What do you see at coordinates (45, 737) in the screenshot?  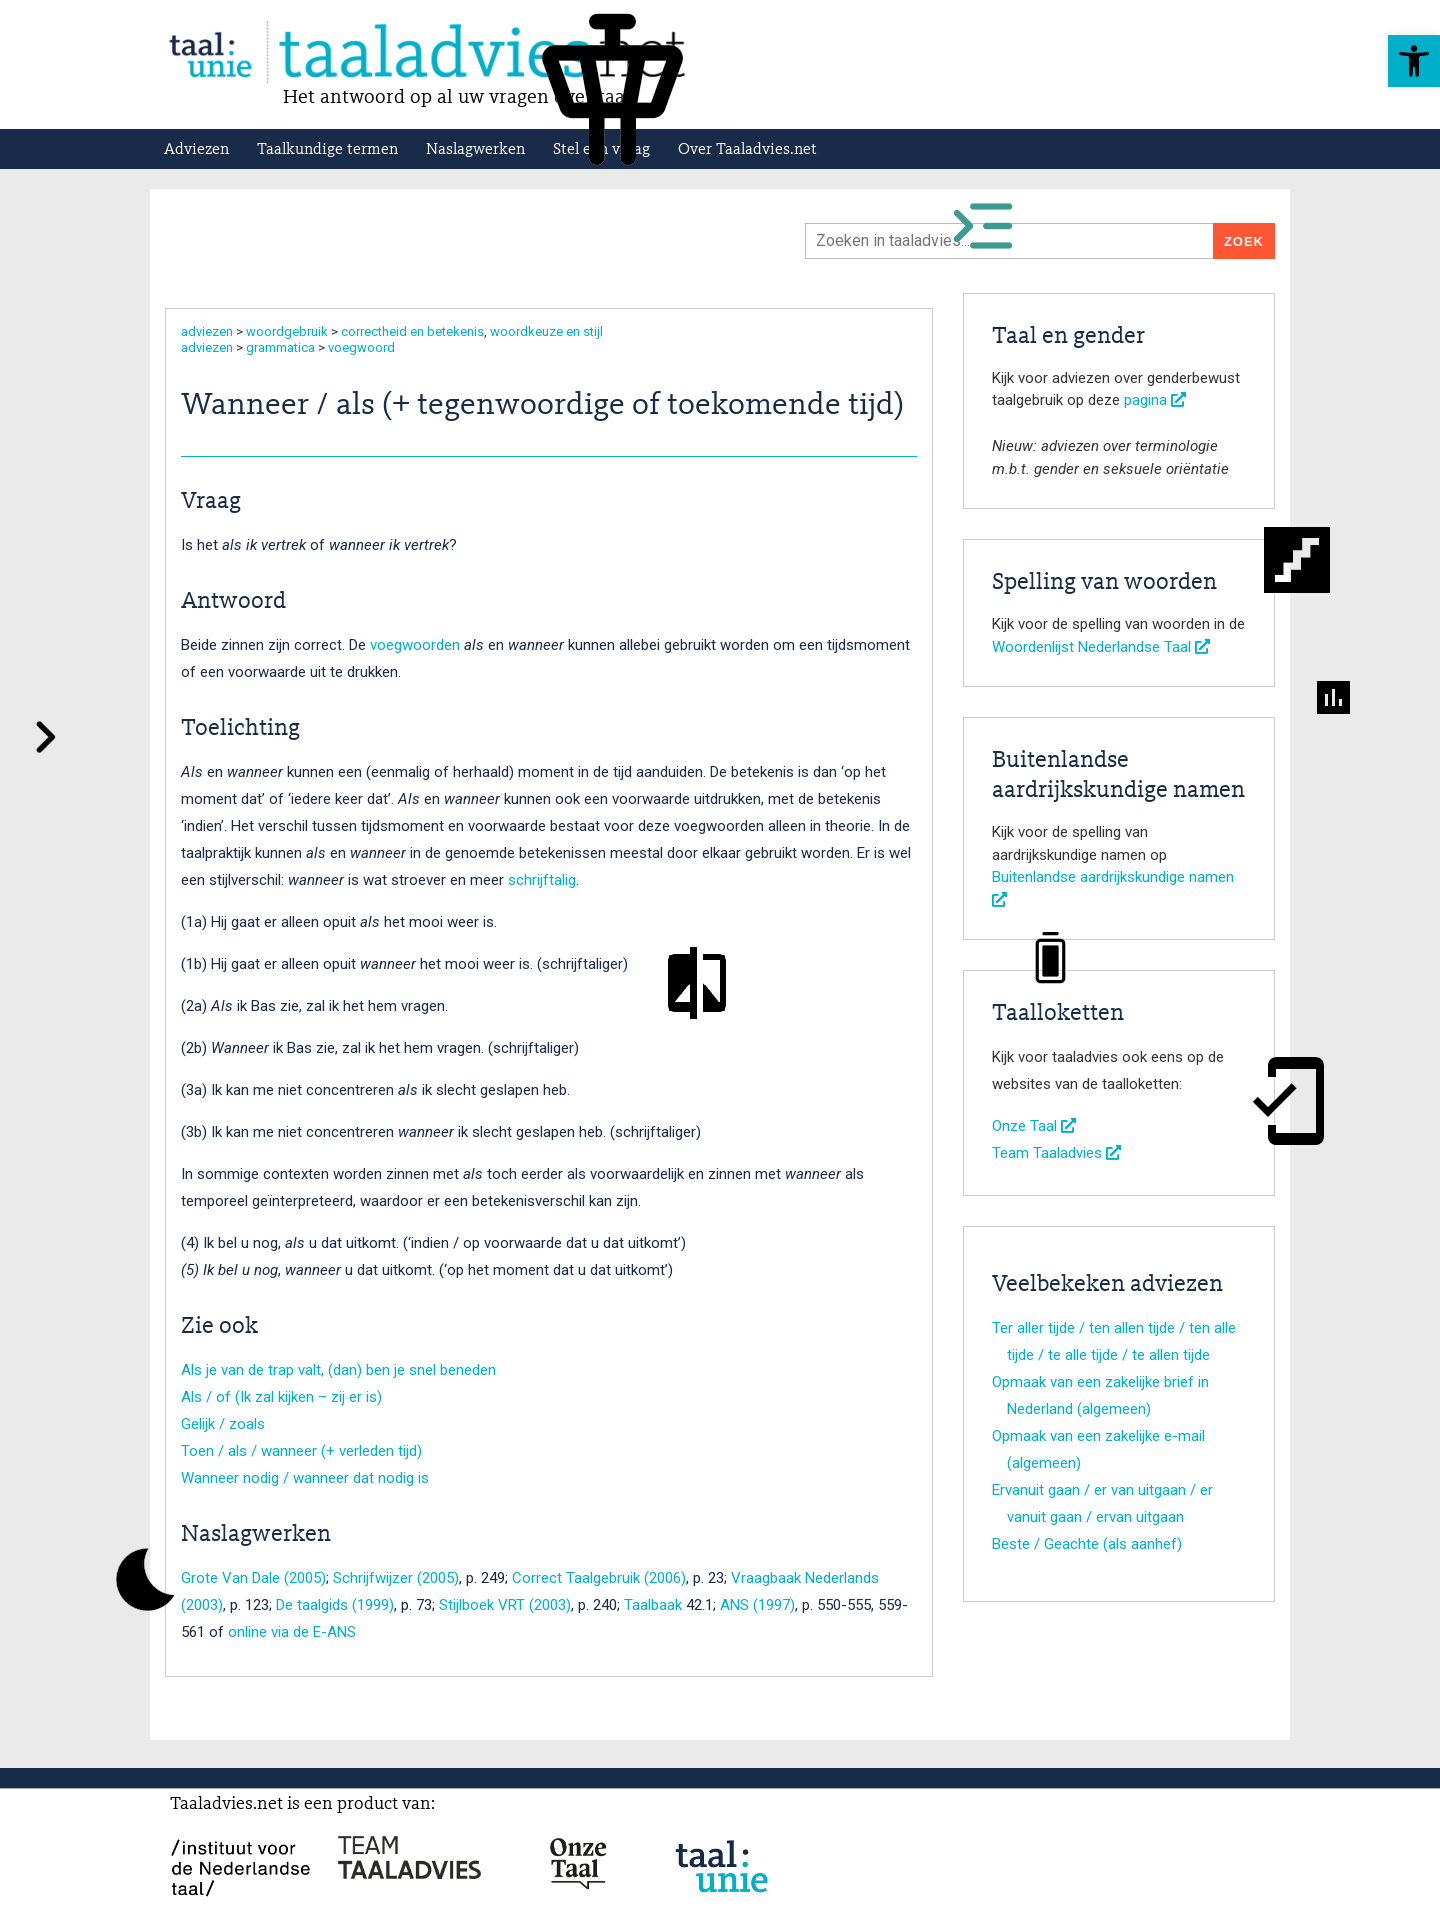 I see `go to the next item or page` at bounding box center [45, 737].